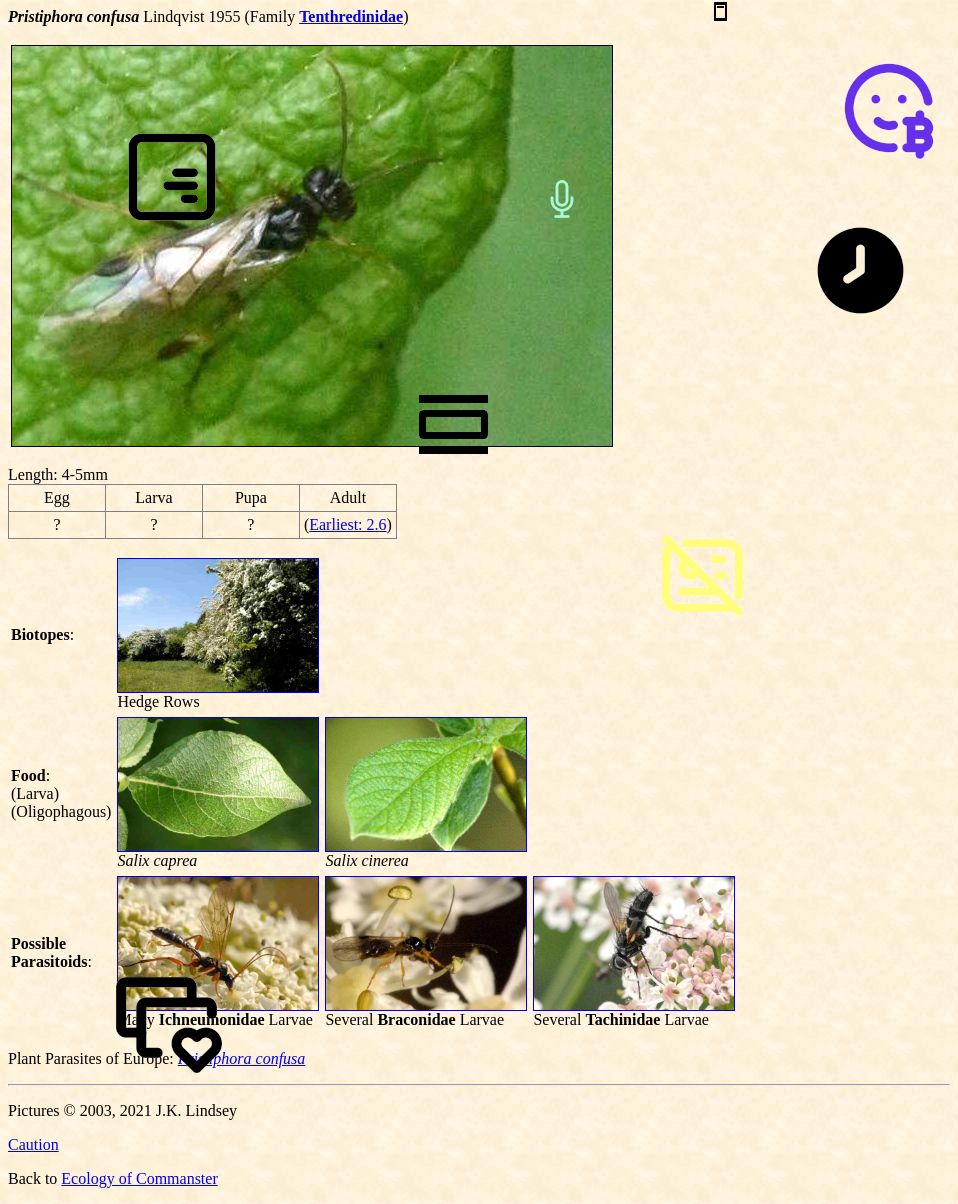 The width and height of the screenshot is (958, 1204). What do you see at coordinates (172, 177) in the screenshot?
I see `align content to bottom-right of container` at bounding box center [172, 177].